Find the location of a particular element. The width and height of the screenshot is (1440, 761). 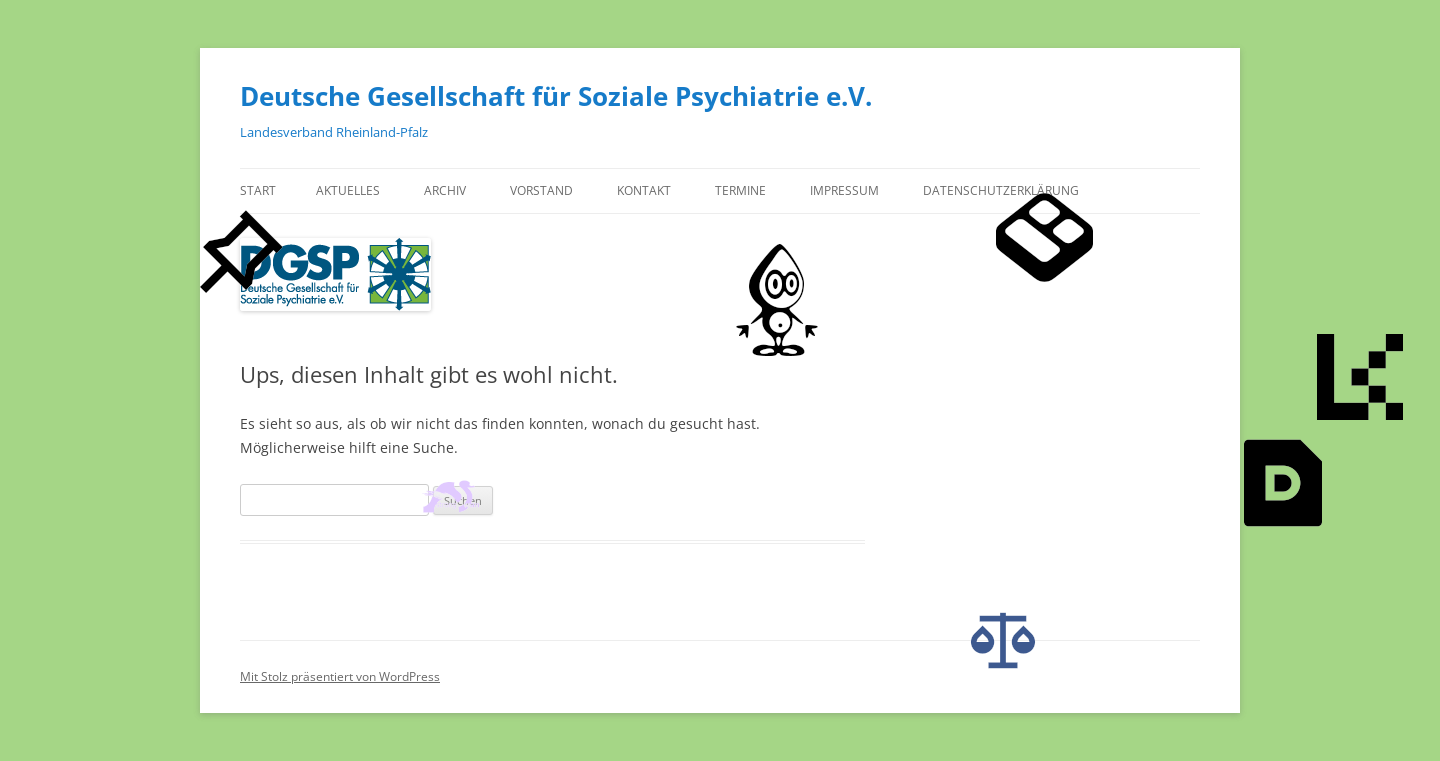

livekit logo - real-time audio/video platform branding is located at coordinates (1360, 377).